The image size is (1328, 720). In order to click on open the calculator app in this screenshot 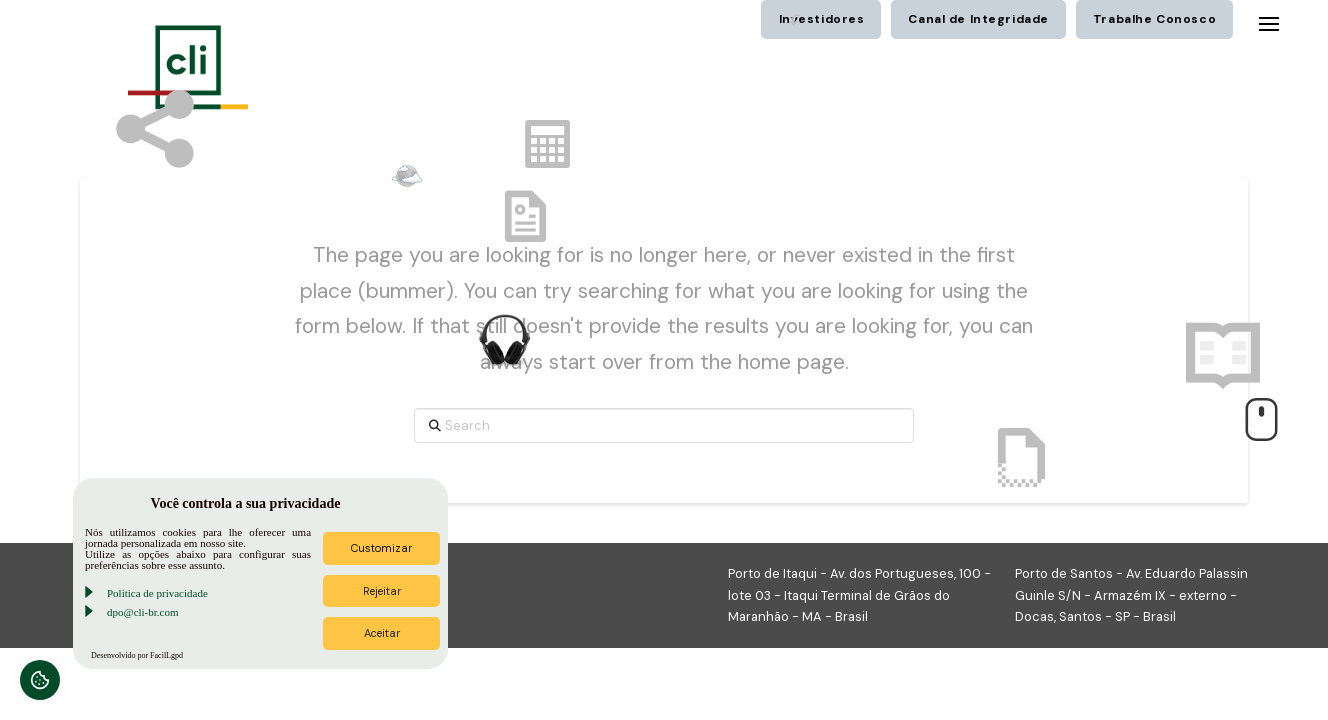, I will do `click(546, 144)`.